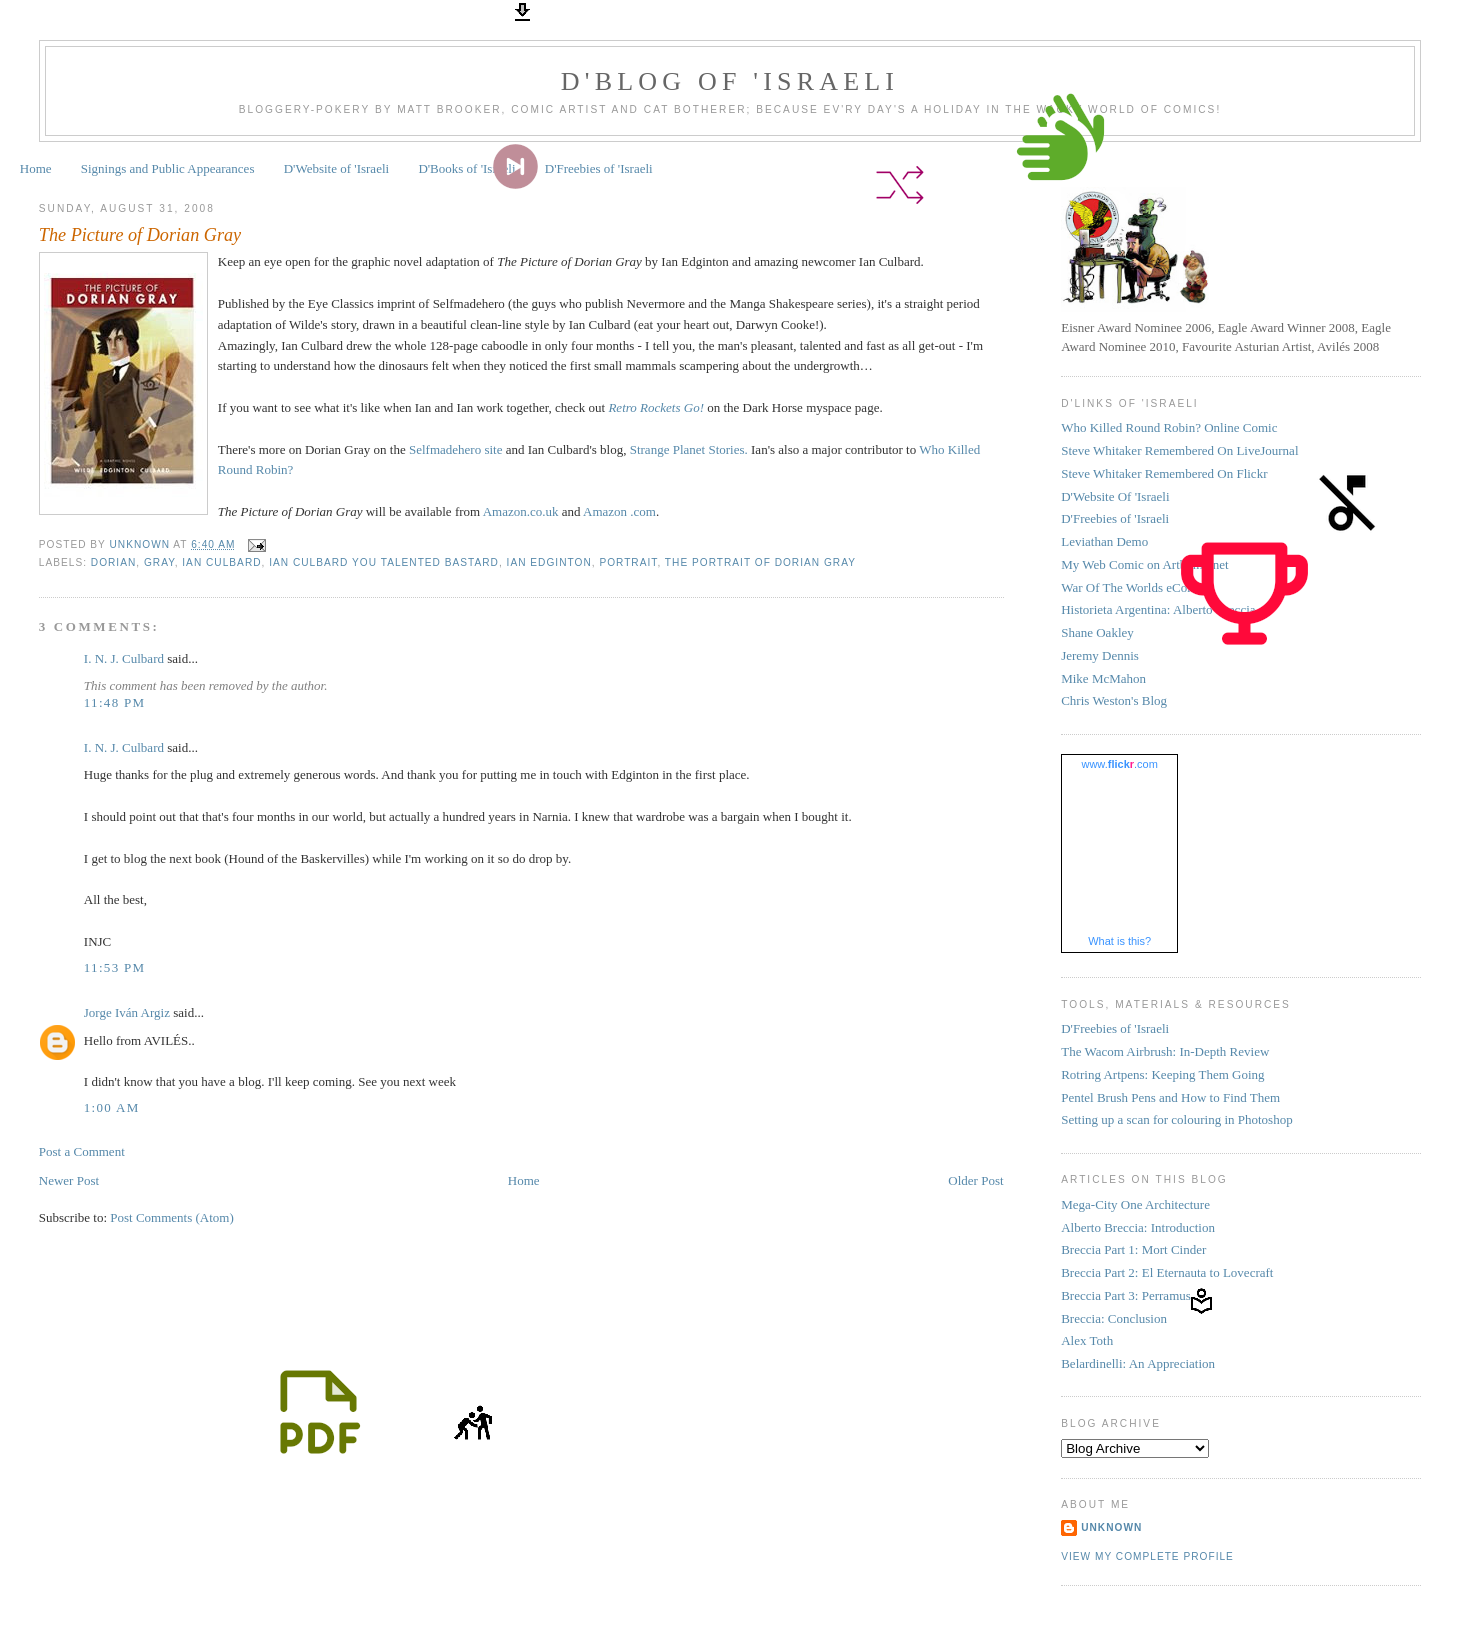  I want to click on download a file or content, so click(522, 12).